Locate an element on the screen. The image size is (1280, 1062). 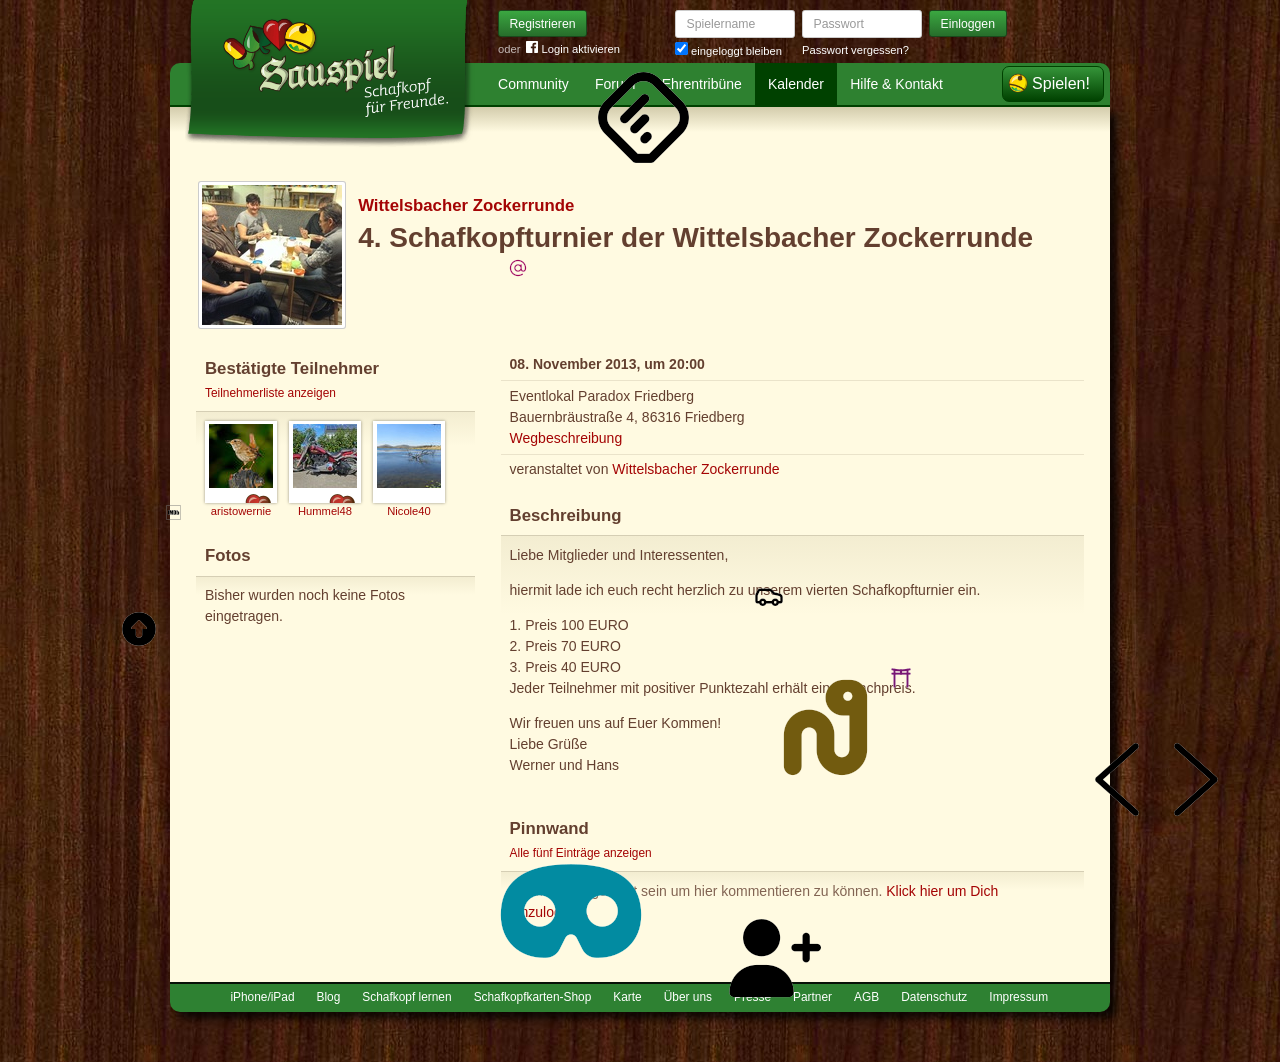
access vehicle or driving settings is located at coordinates (769, 596).